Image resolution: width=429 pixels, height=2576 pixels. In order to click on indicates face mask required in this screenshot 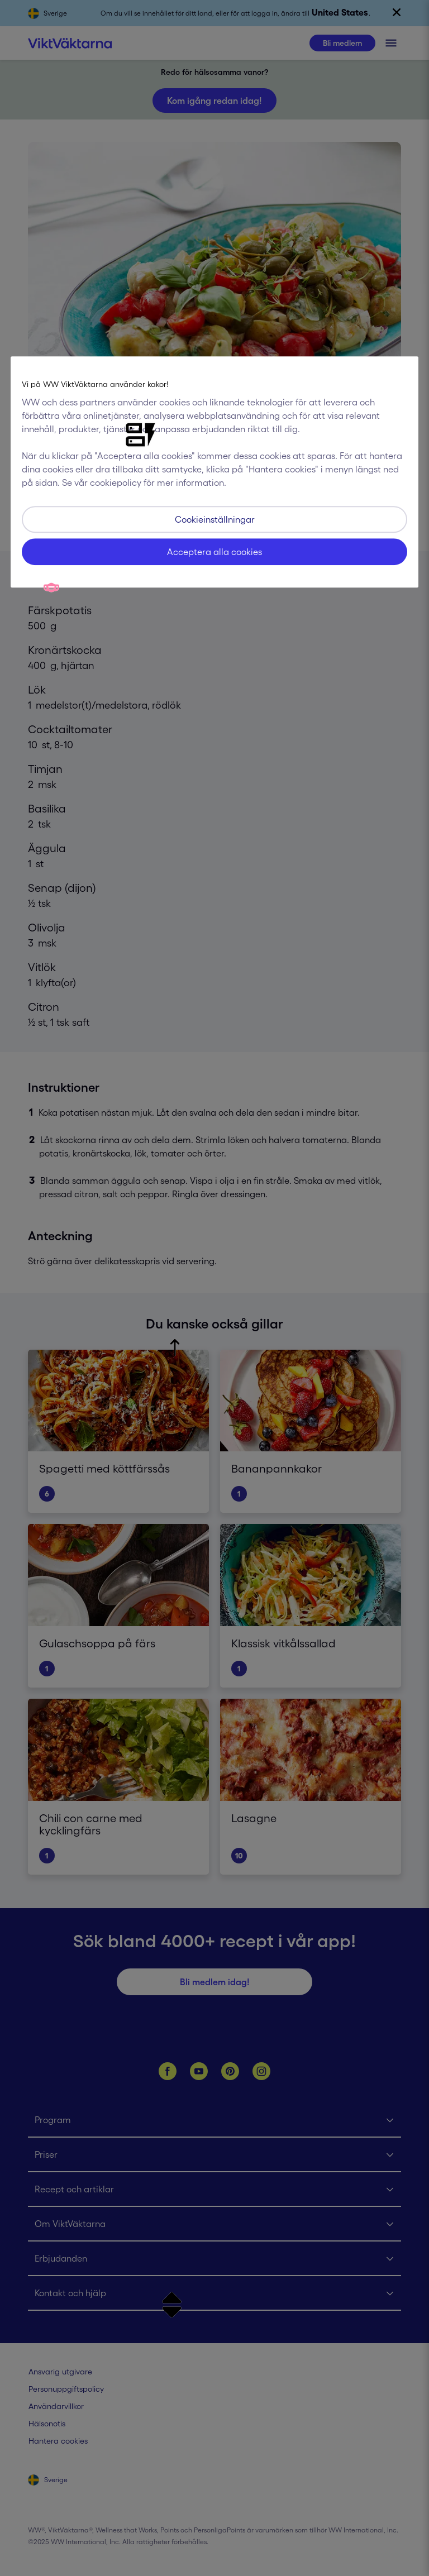, I will do `click(51, 587)`.